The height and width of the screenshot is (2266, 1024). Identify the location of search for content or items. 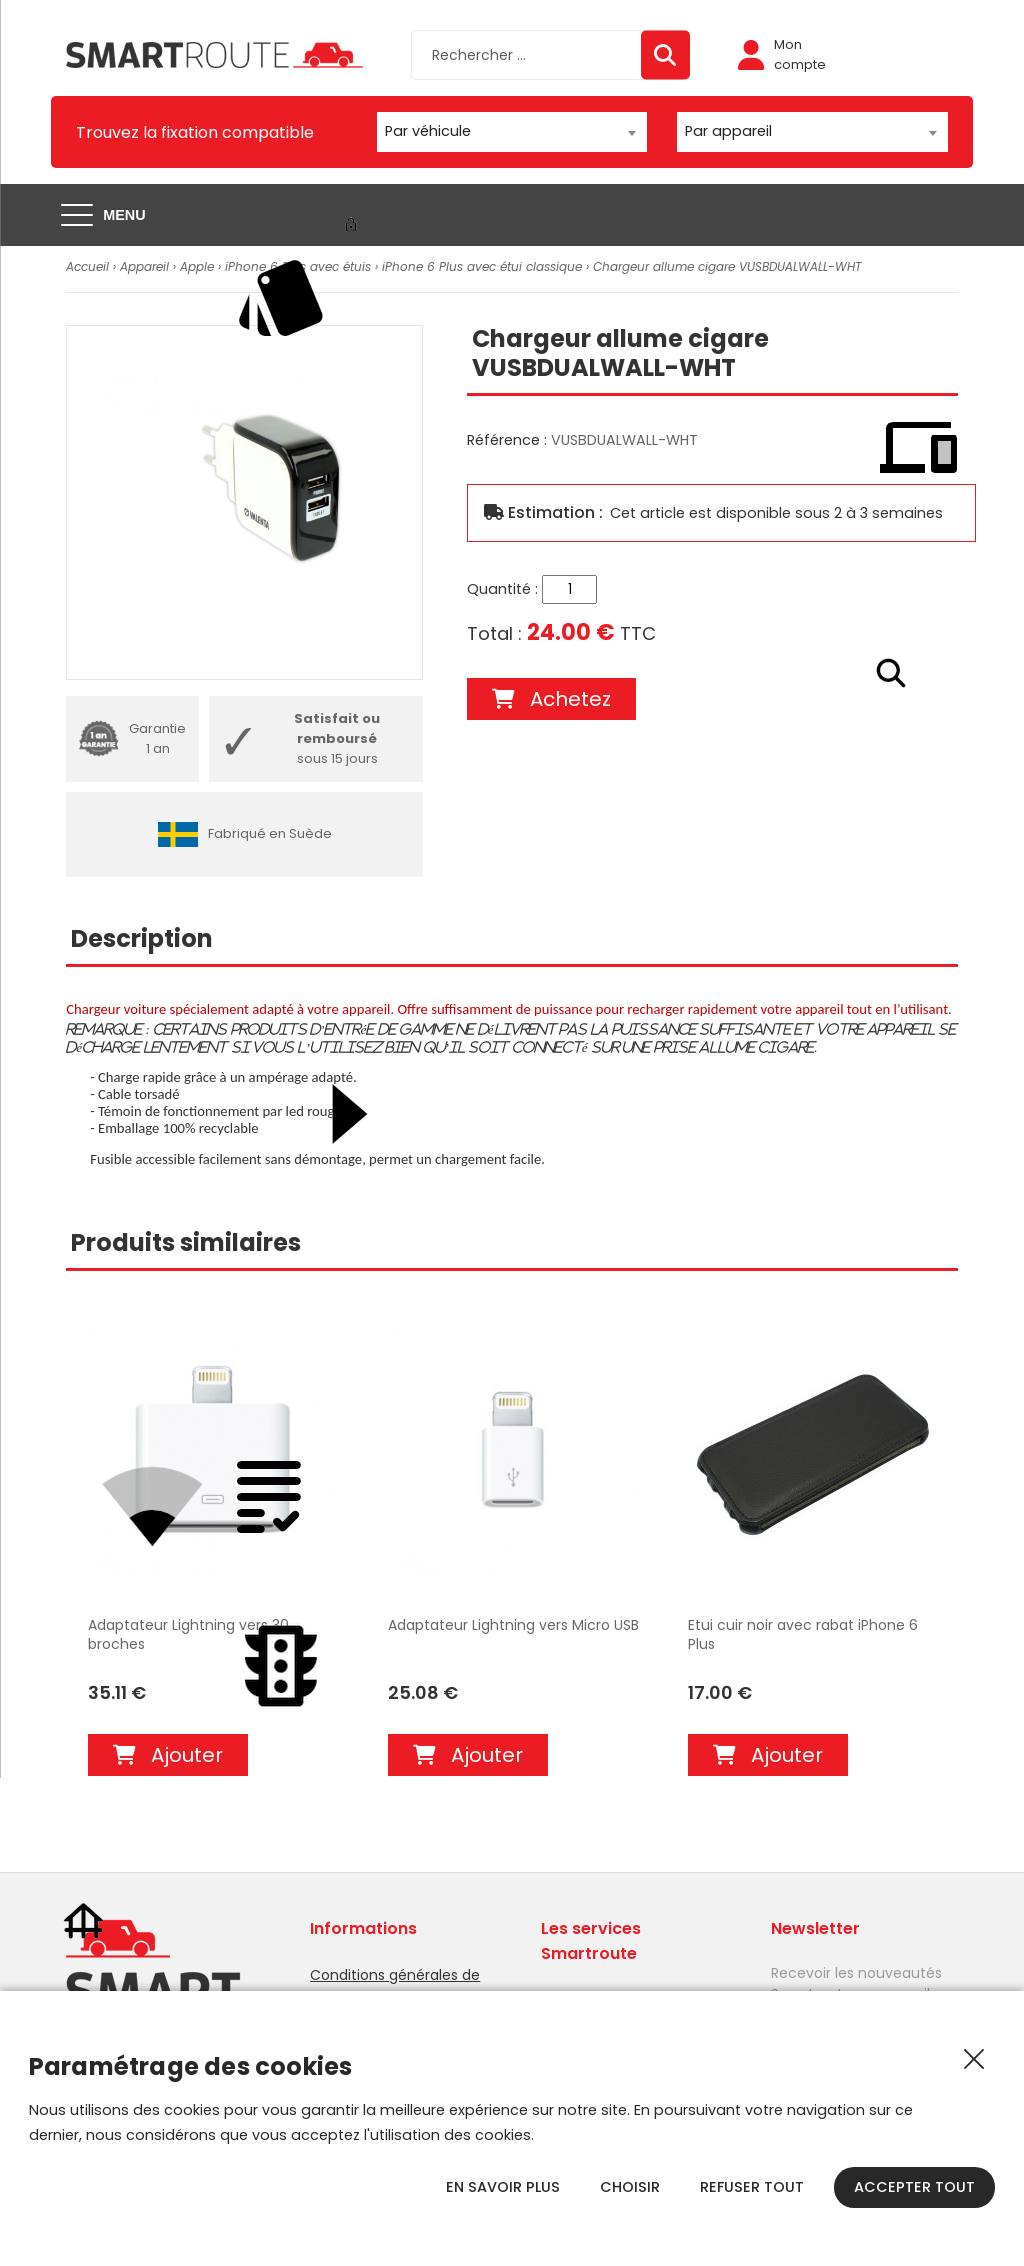
(891, 673).